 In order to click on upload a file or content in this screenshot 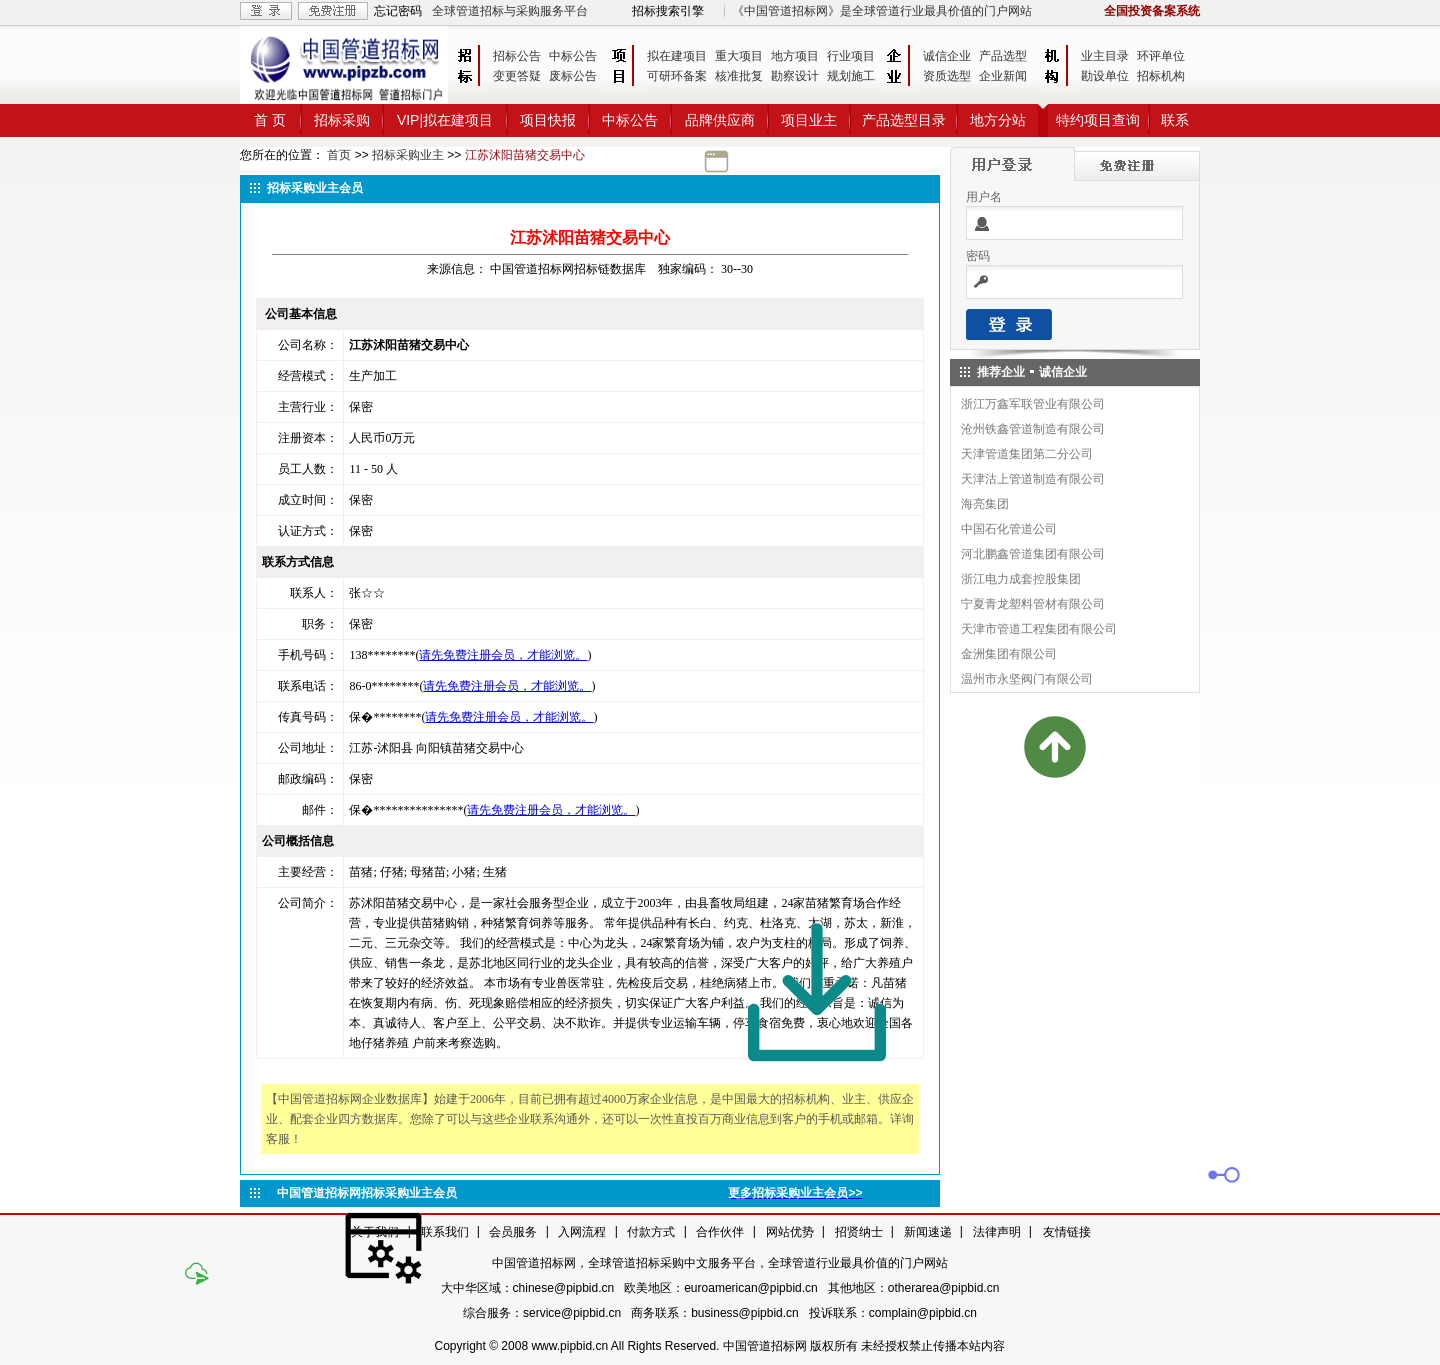, I will do `click(1055, 747)`.